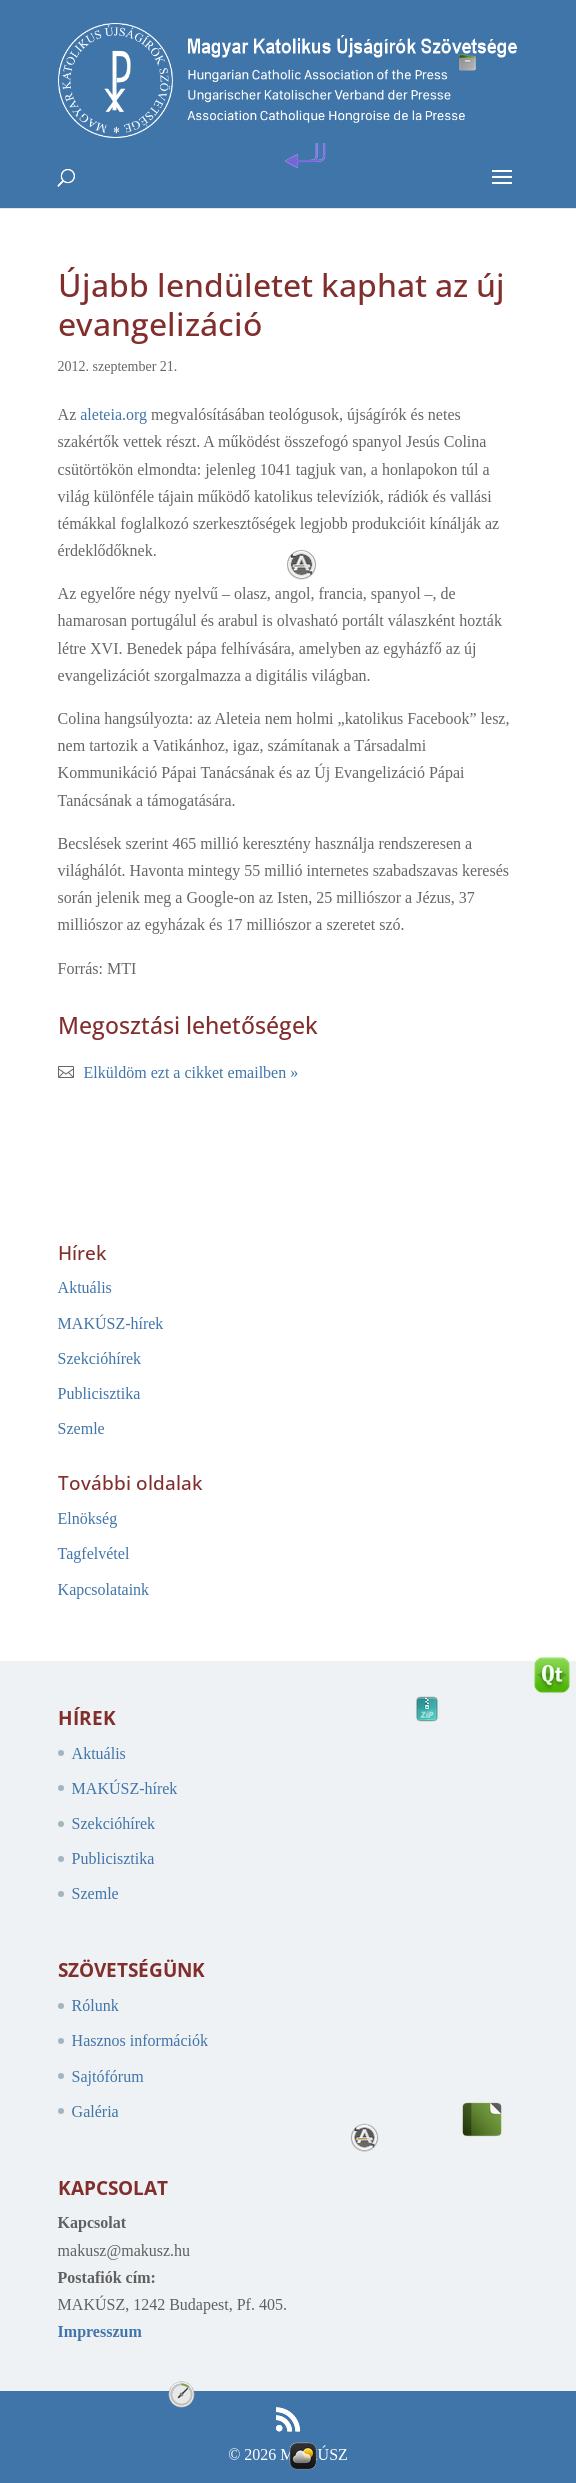  I want to click on launch Qt D-Bus Viewer application, so click(552, 1675).